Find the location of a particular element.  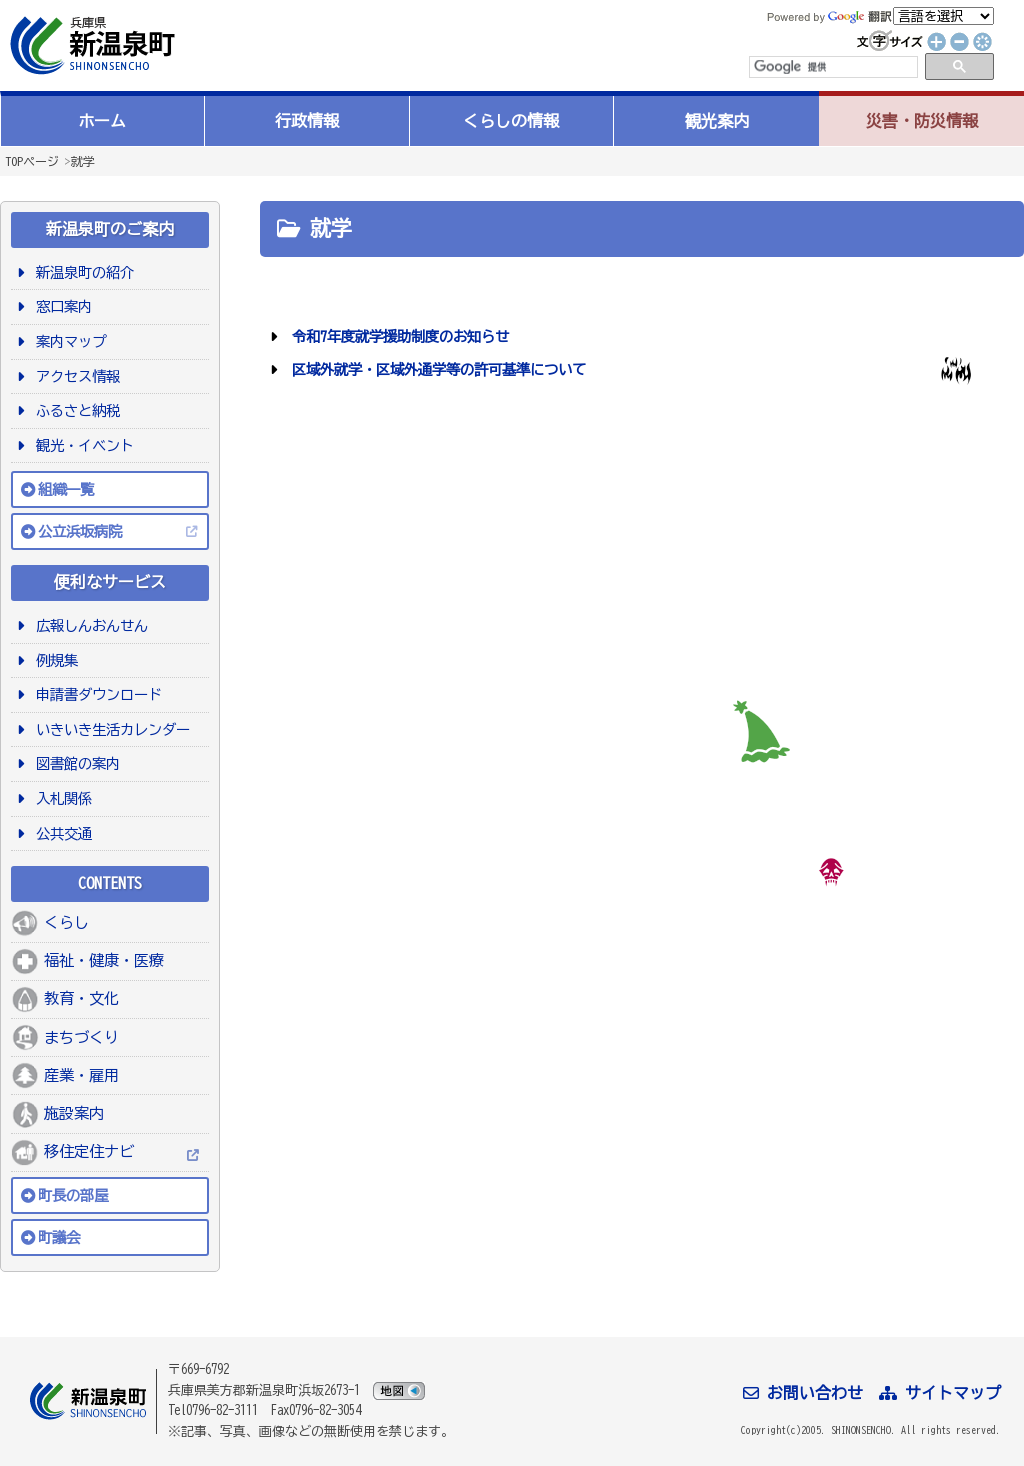

indicates active wildfire alerts in your area is located at coordinates (956, 372).